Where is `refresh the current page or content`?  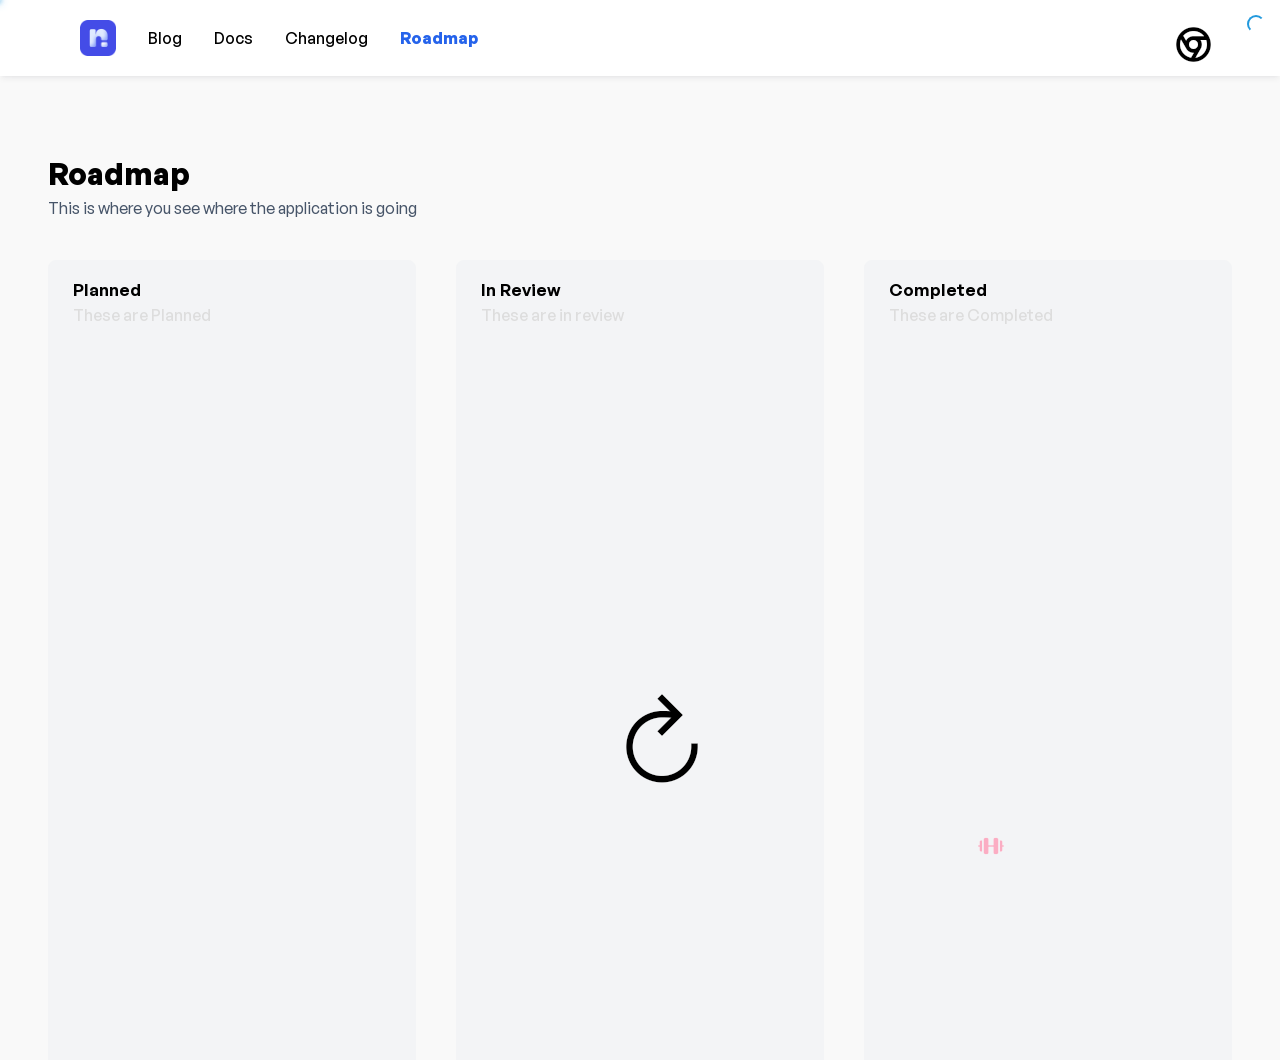 refresh the current page or content is located at coordinates (662, 739).